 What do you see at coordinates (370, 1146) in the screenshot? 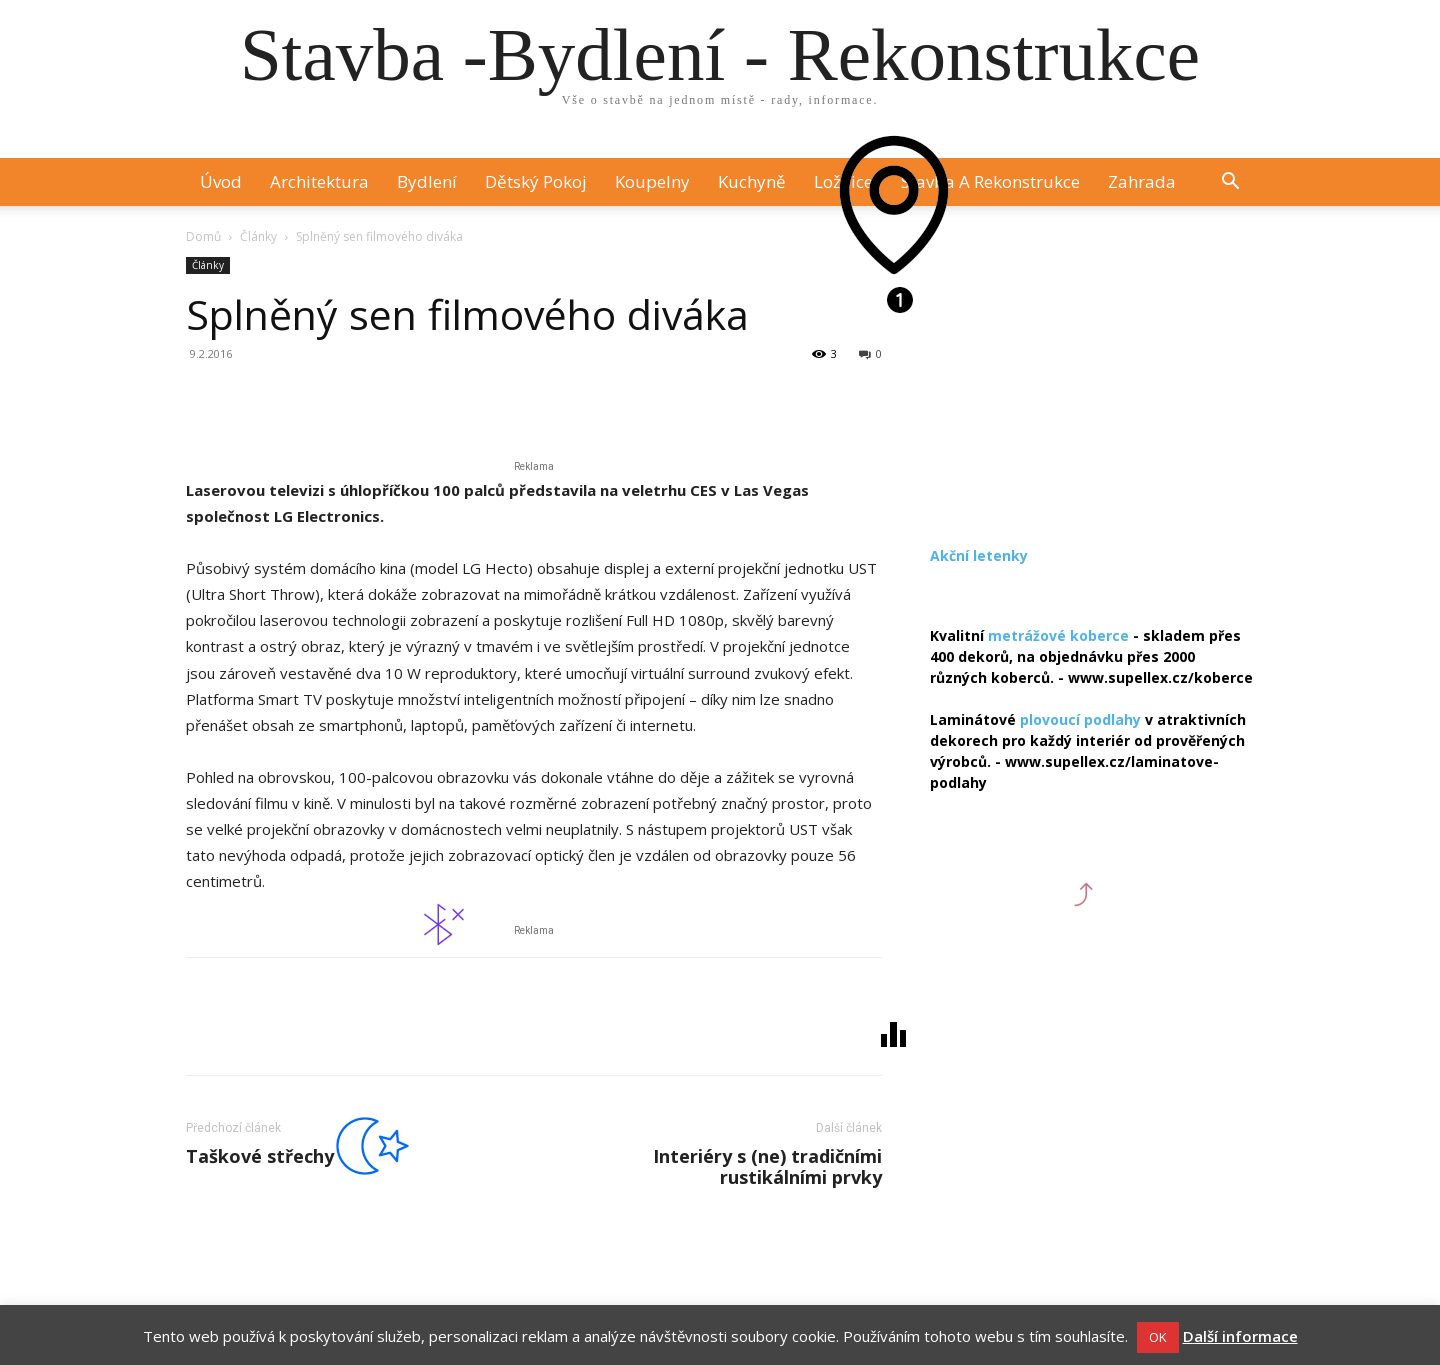
I see `indicates islamic religious content or settings` at bounding box center [370, 1146].